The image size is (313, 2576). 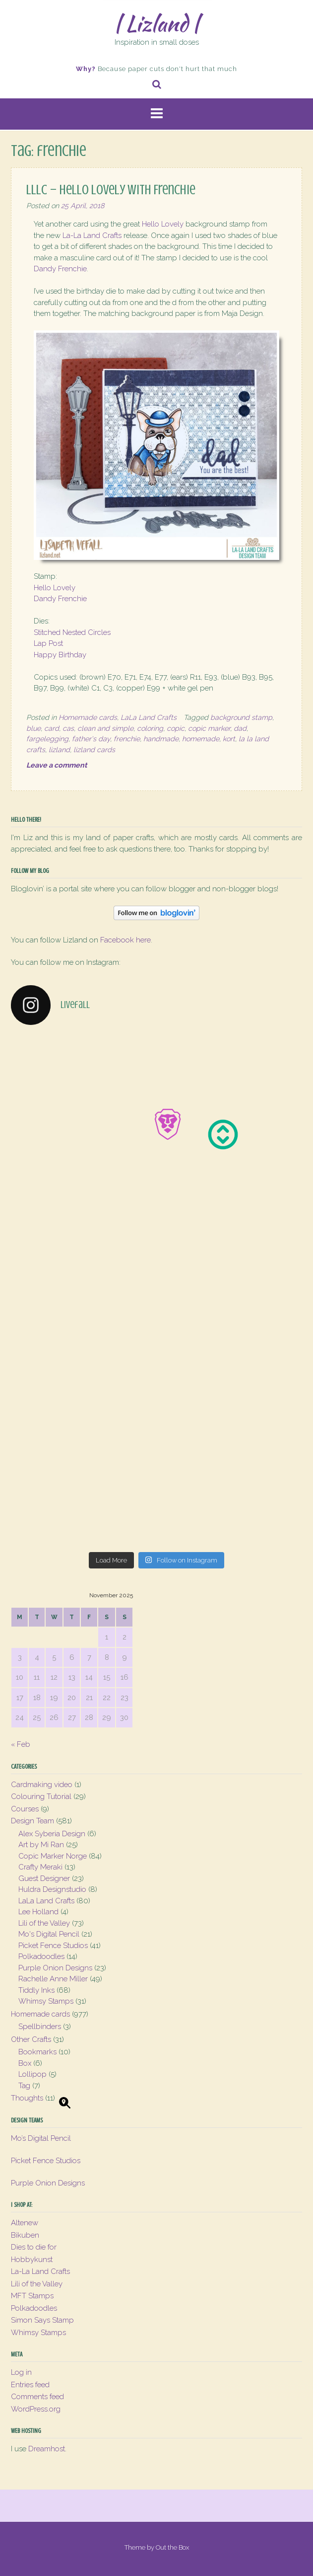 I want to click on search for a location, so click(x=64, y=2103).